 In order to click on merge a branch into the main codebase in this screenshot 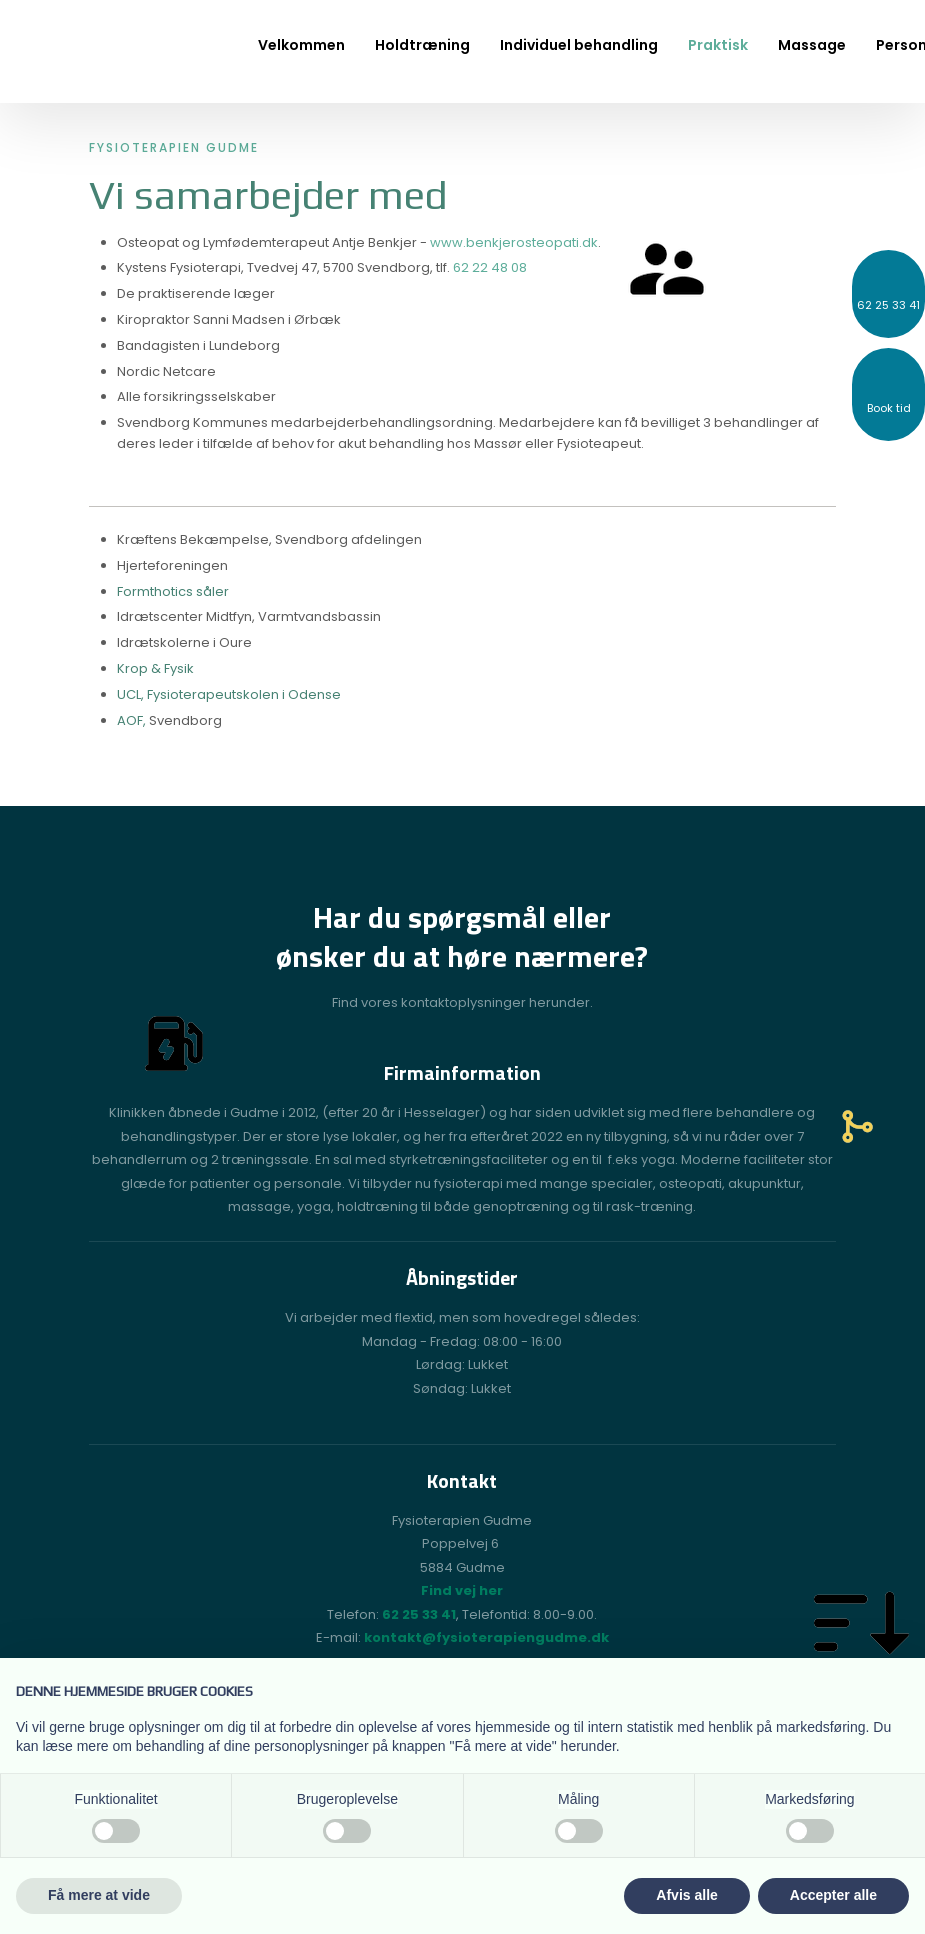, I will do `click(856, 1126)`.